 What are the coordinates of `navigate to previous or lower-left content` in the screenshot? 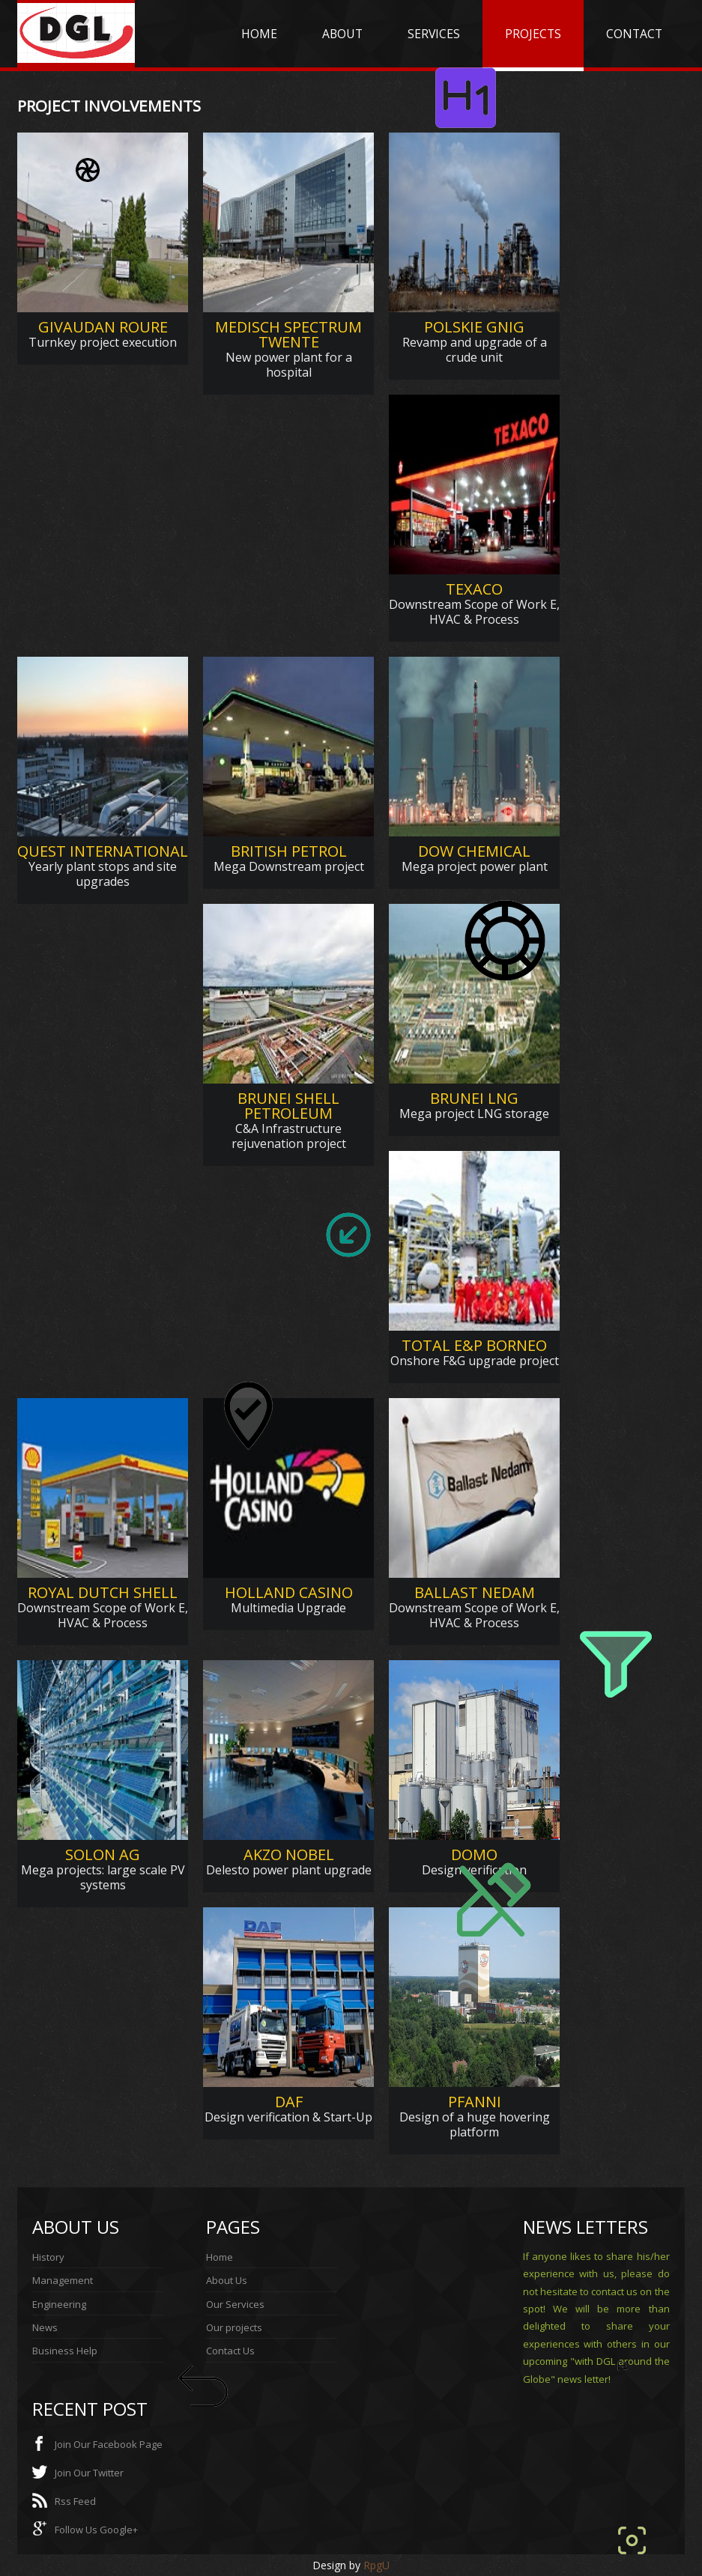 It's located at (348, 1235).